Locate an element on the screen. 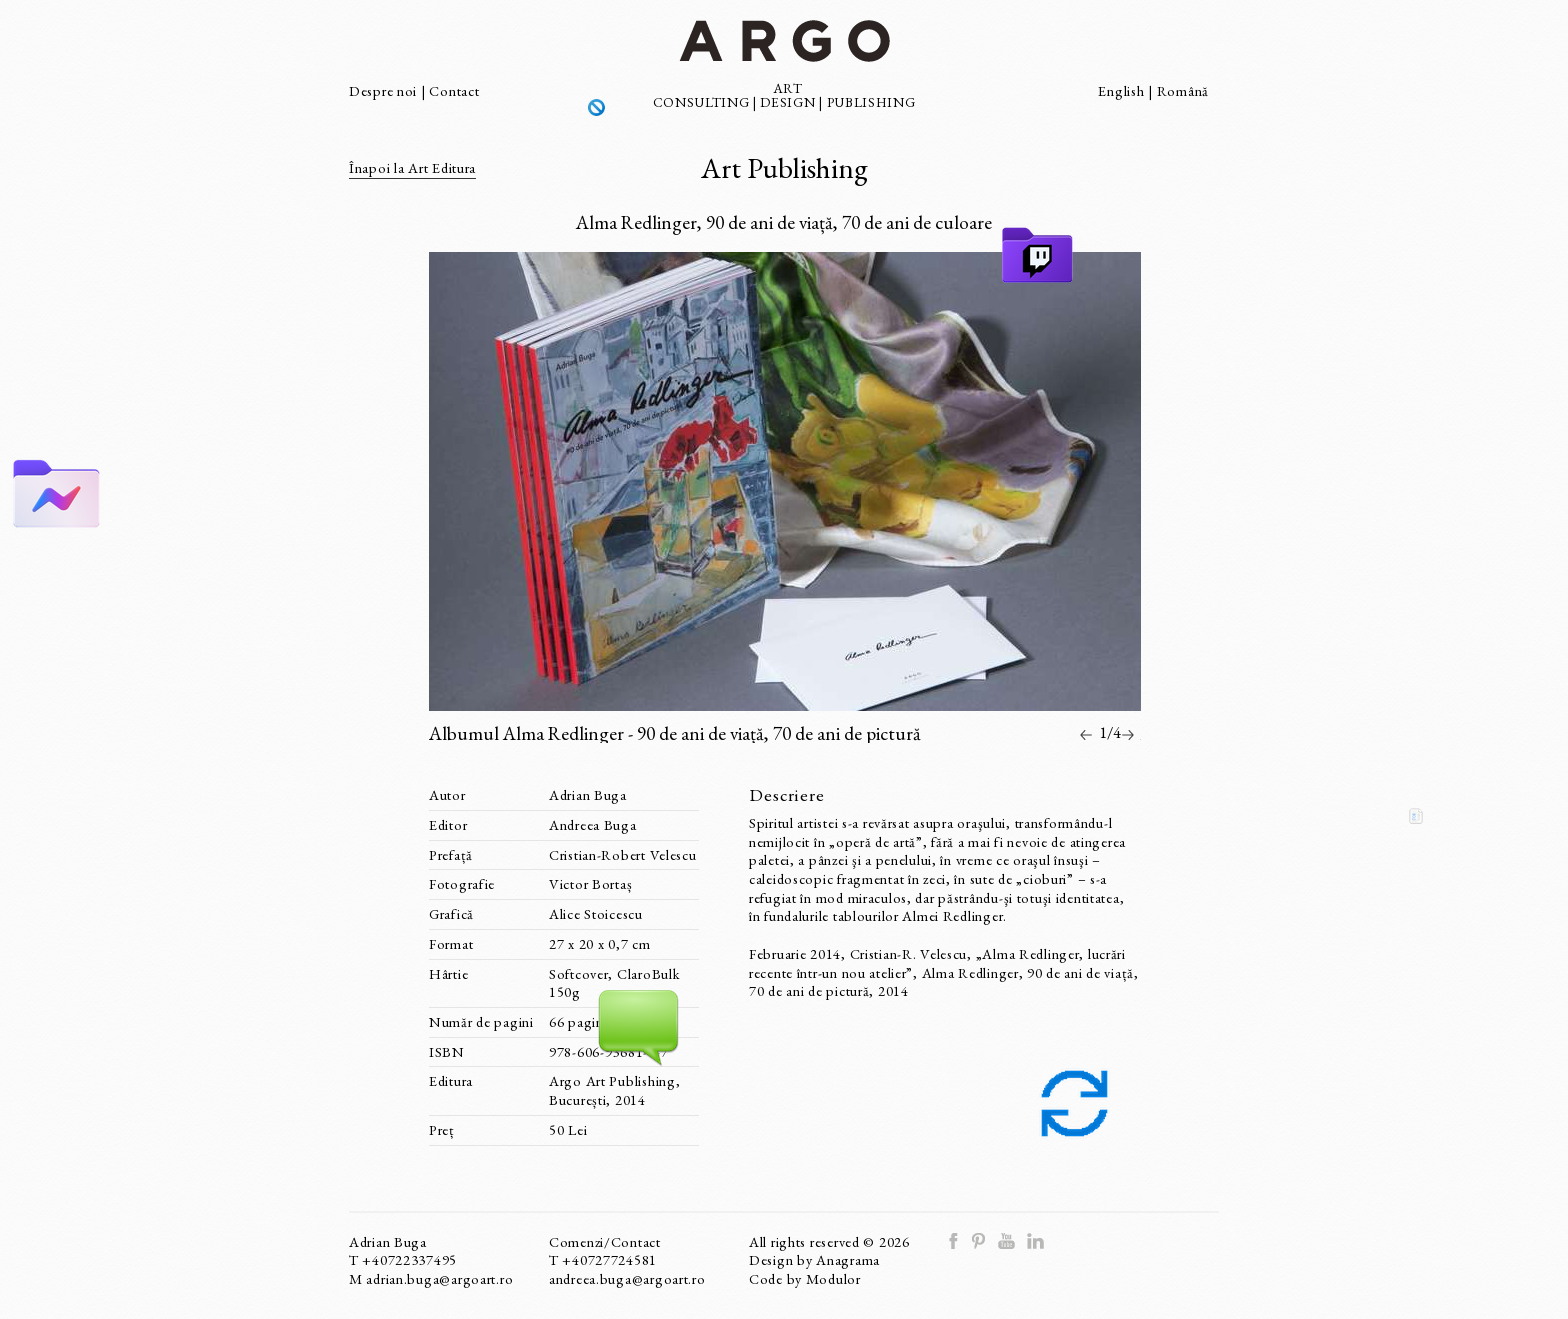 This screenshot has height=1319, width=1568. indicates OneDrive is currently syncing files is located at coordinates (1074, 1103).